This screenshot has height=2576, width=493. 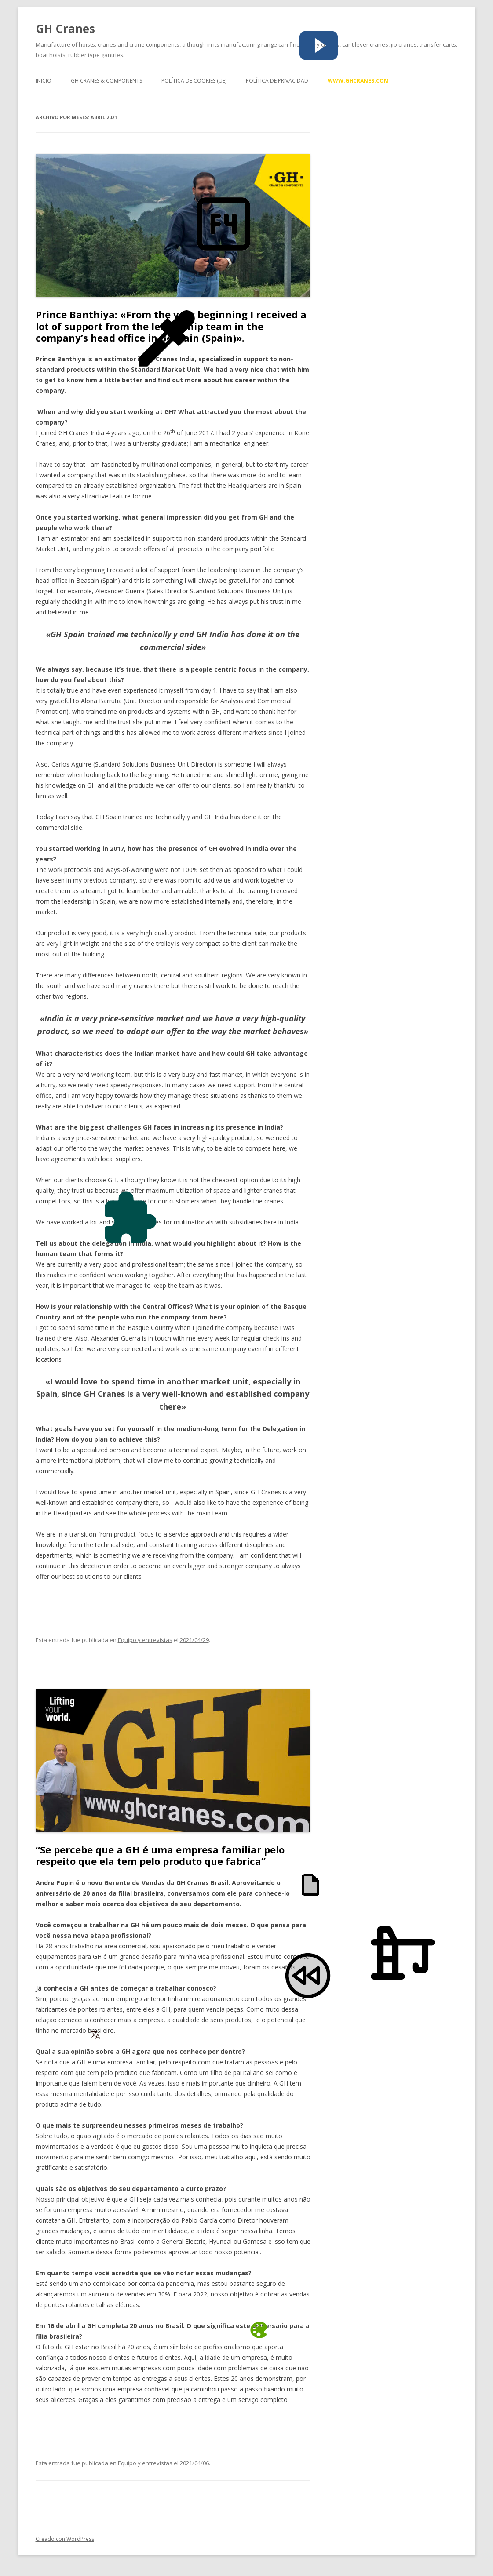 What do you see at coordinates (318, 45) in the screenshot?
I see `open YouTube app` at bounding box center [318, 45].